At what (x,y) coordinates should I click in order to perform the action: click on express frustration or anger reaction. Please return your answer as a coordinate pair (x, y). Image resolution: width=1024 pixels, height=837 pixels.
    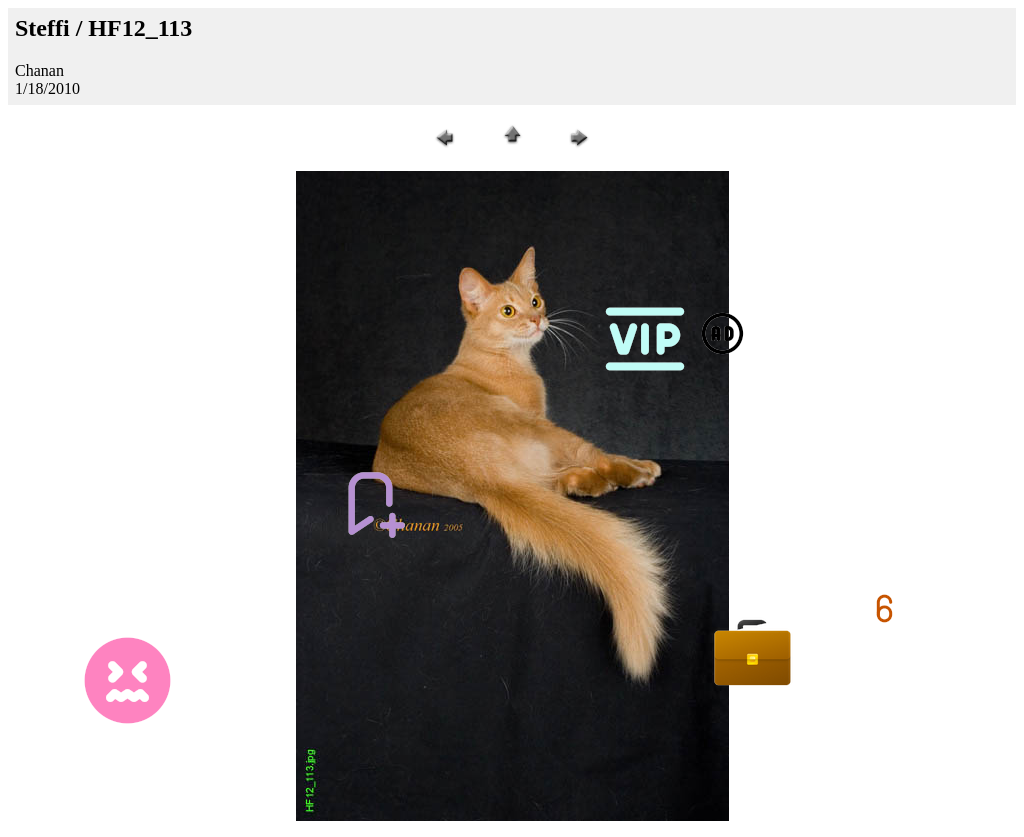
    Looking at the image, I should click on (127, 680).